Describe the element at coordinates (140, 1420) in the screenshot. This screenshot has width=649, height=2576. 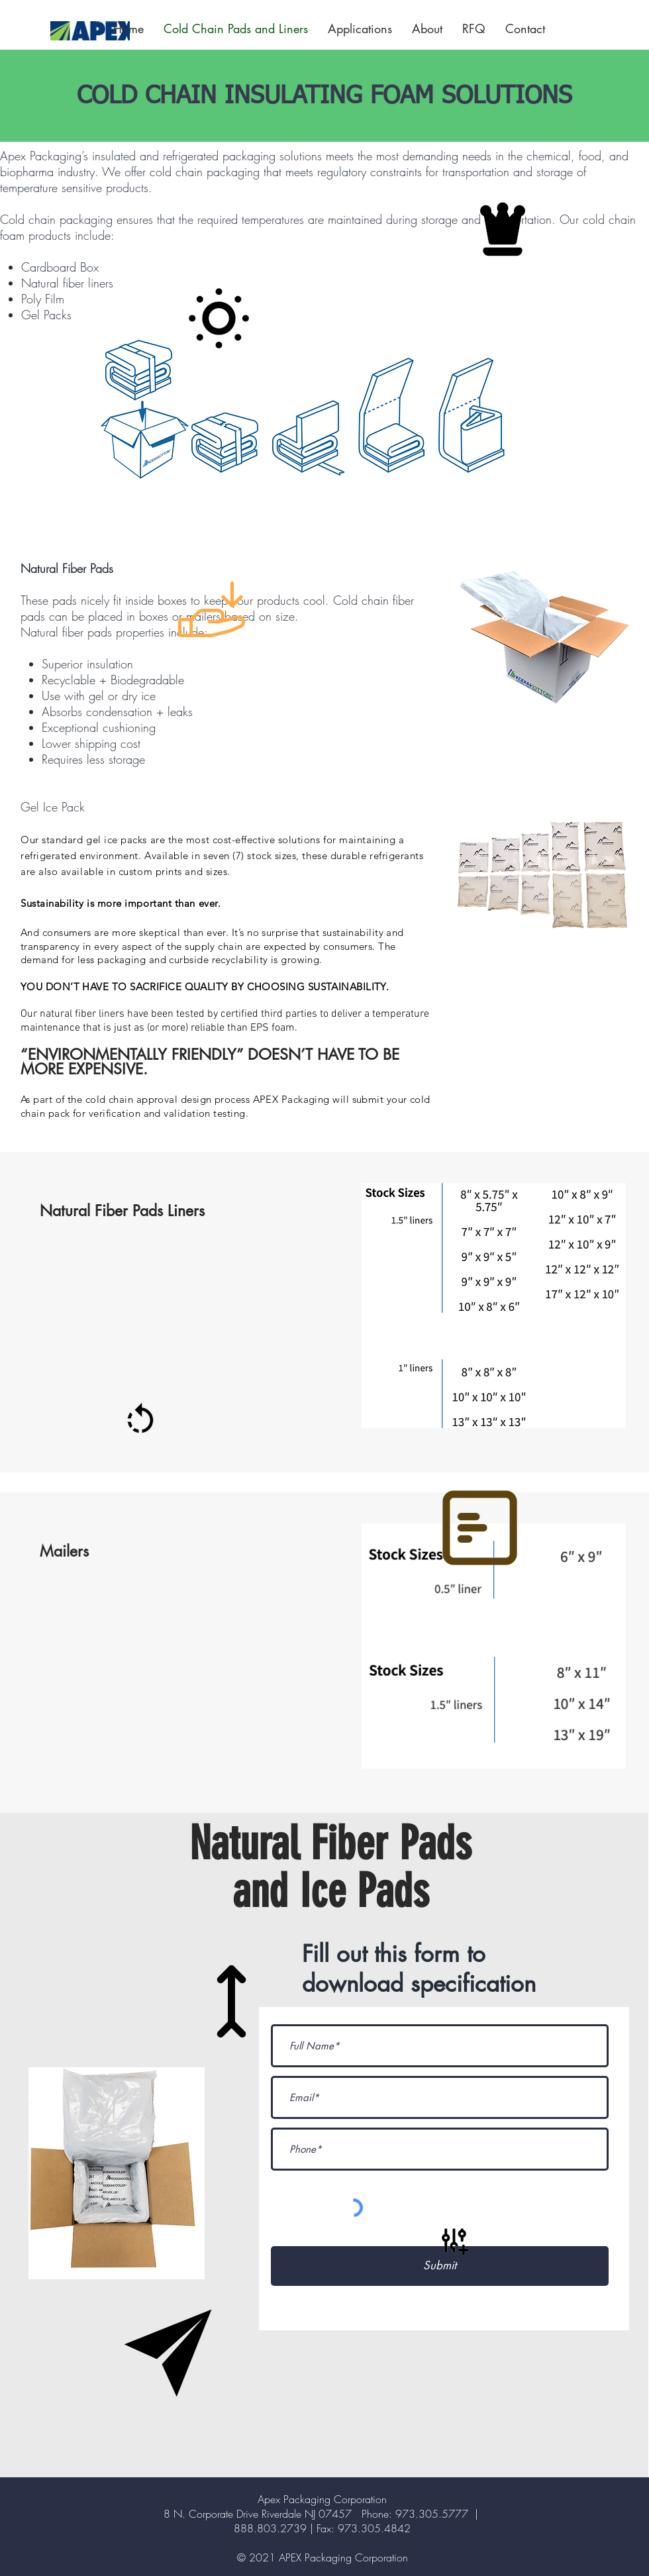
I see `rotate image counterclockwise` at that location.